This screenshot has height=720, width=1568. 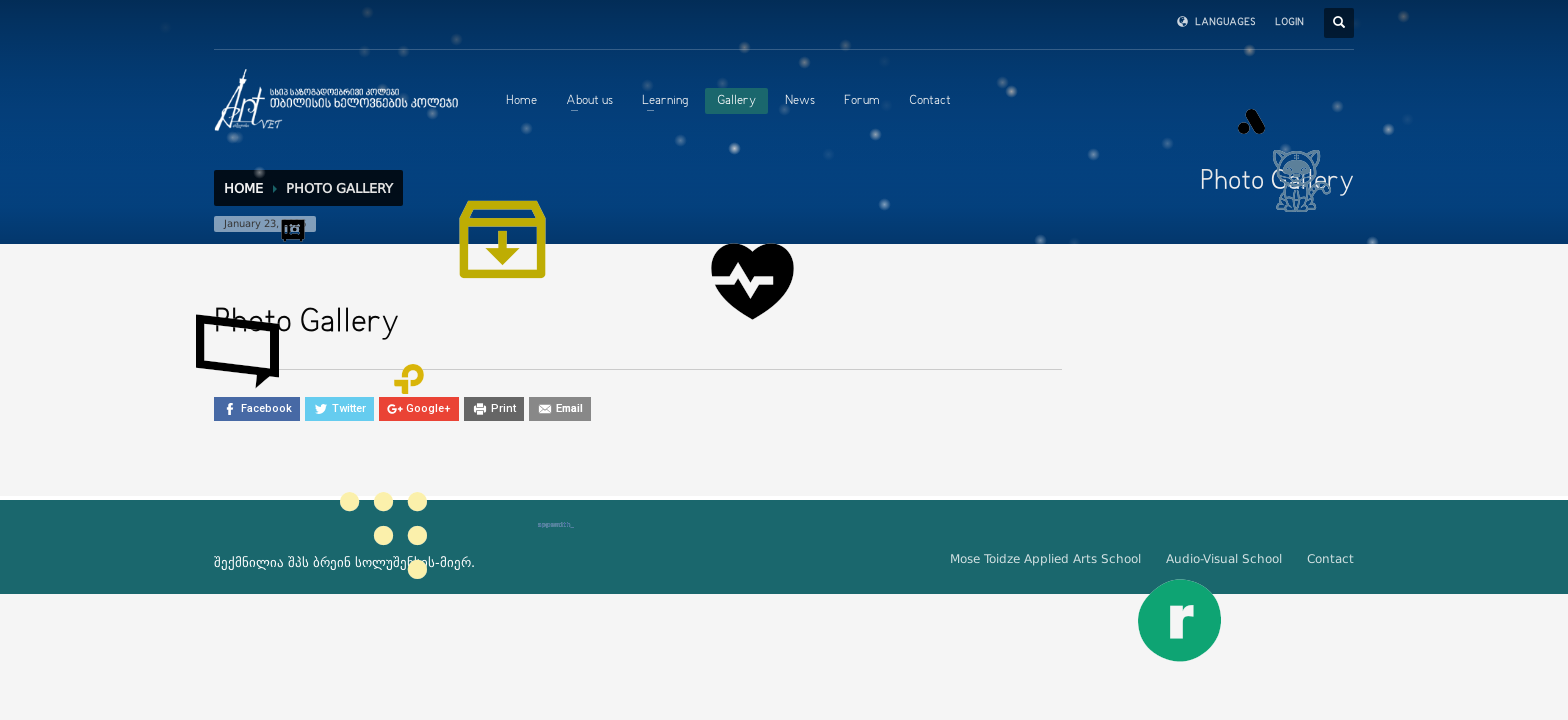 What do you see at coordinates (293, 230) in the screenshot?
I see `access secure storage or vault` at bounding box center [293, 230].